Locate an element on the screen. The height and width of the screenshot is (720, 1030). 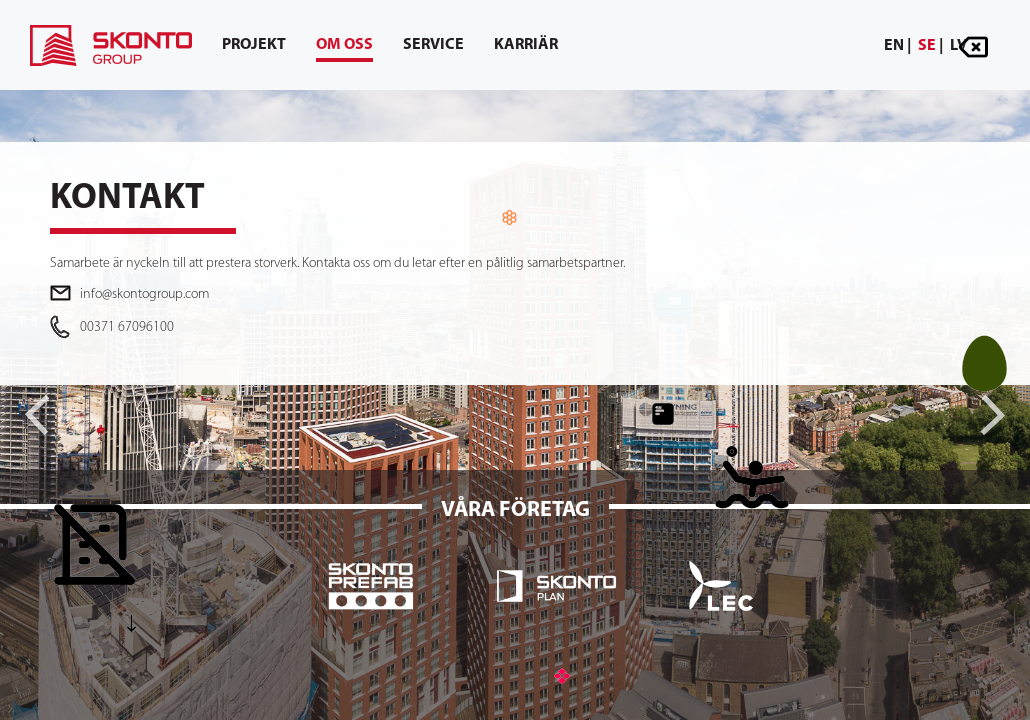
indicates egg or egg-containing ingredient is located at coordinates (984, 363).